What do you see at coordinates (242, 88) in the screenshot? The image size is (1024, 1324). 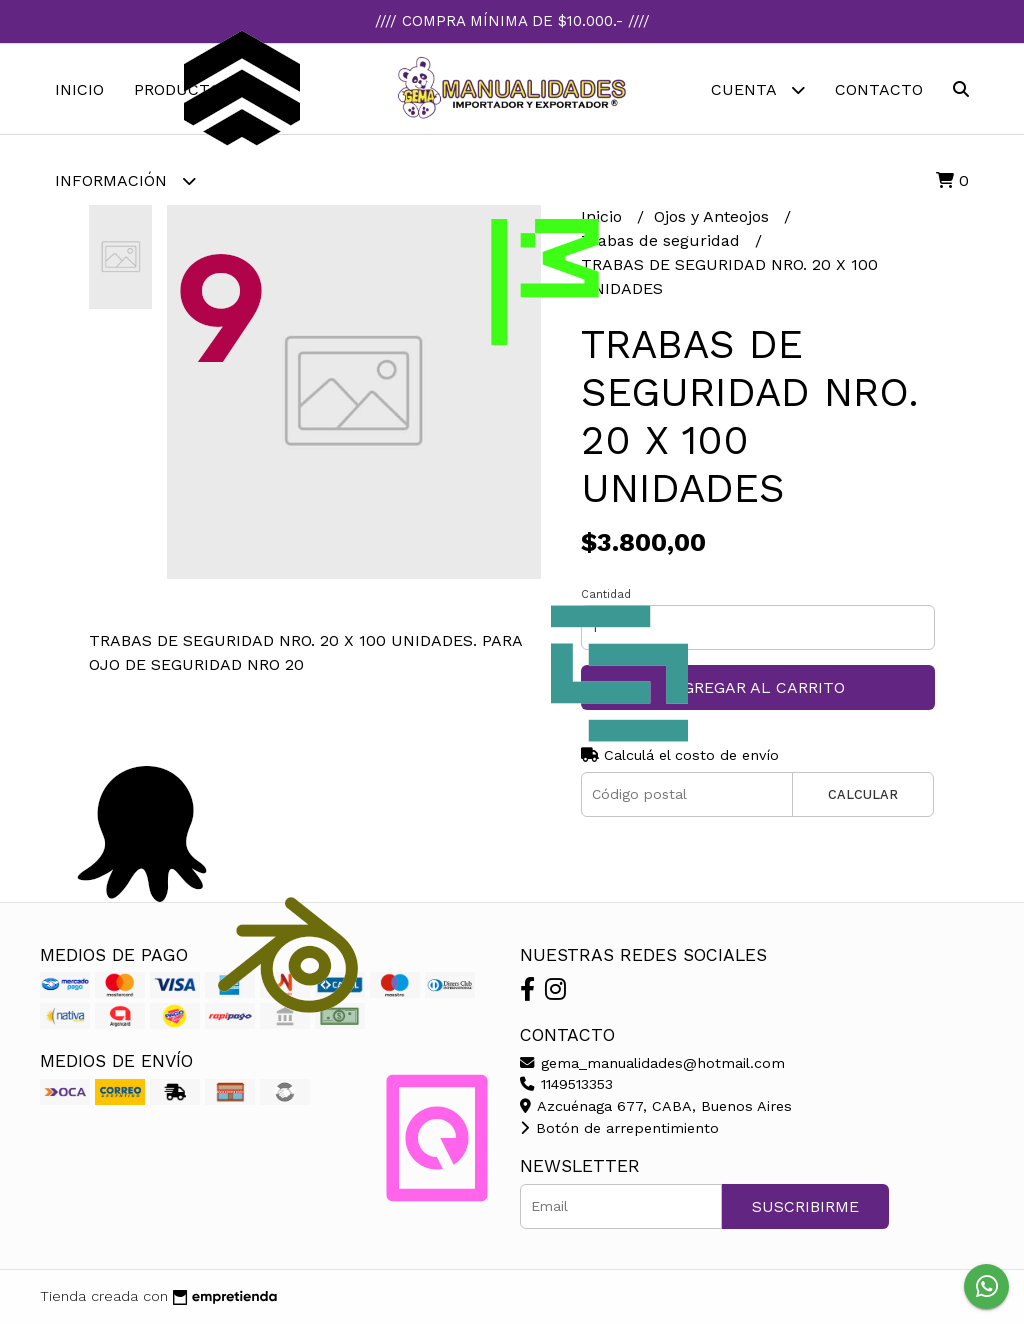 I see `open koyeb cloud platform` at bounding box center [242, 88].